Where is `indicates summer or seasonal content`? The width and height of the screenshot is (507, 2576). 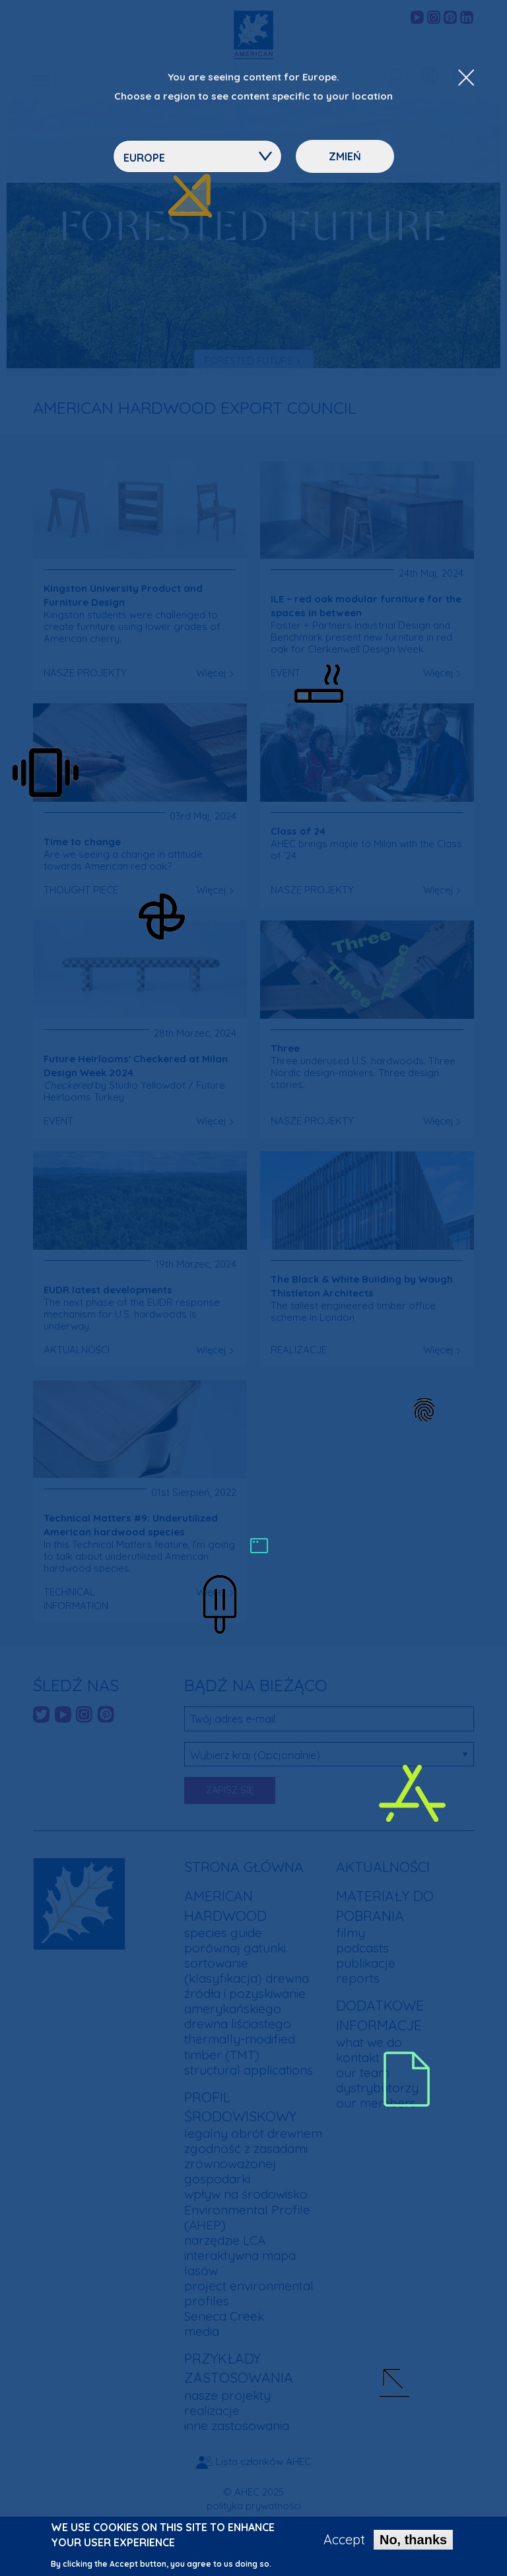 indicates summer or seasonal content is located at coordinates (220, 1603).